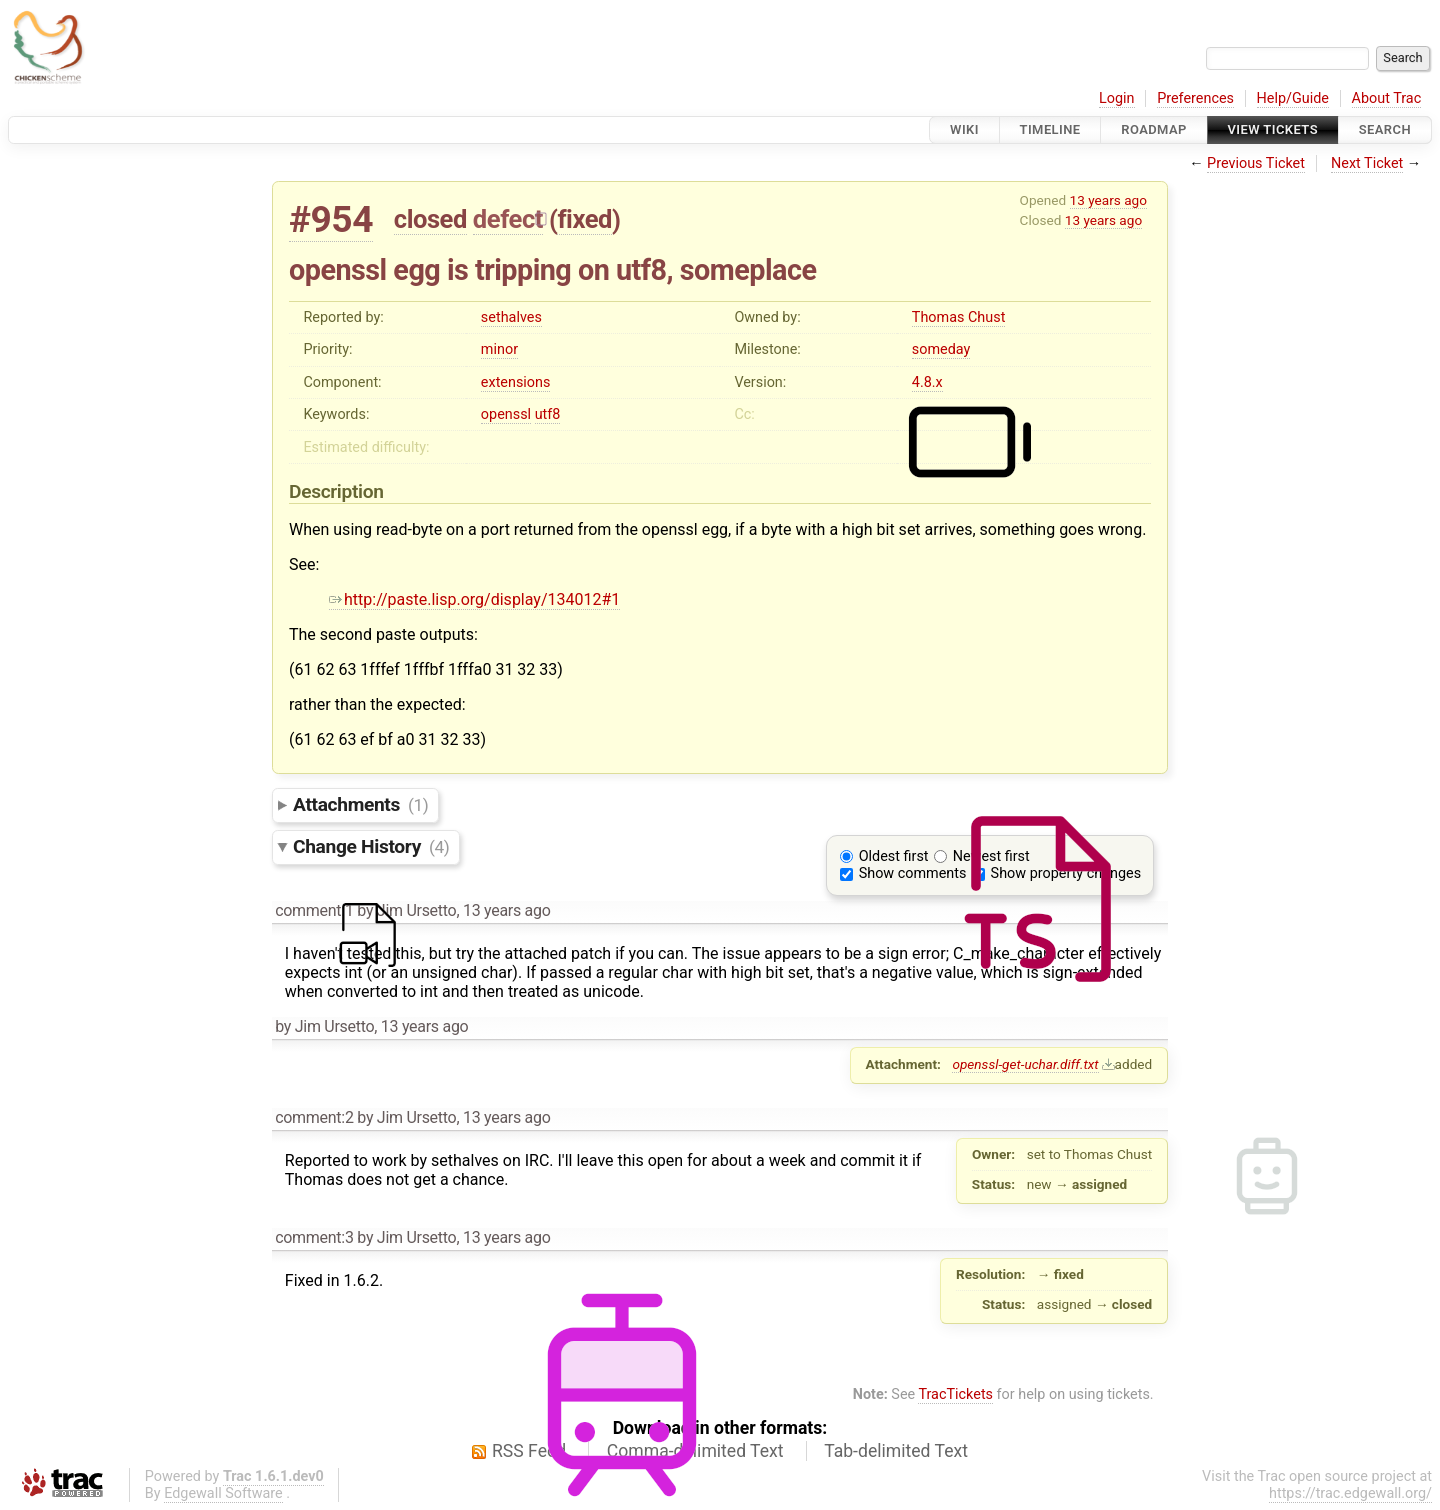 Image resolution: width=1440 pixels, height=1510 pixels. Describe the element at coordinates (369, 935) in the screenshot. I see `access a video file` at that location.